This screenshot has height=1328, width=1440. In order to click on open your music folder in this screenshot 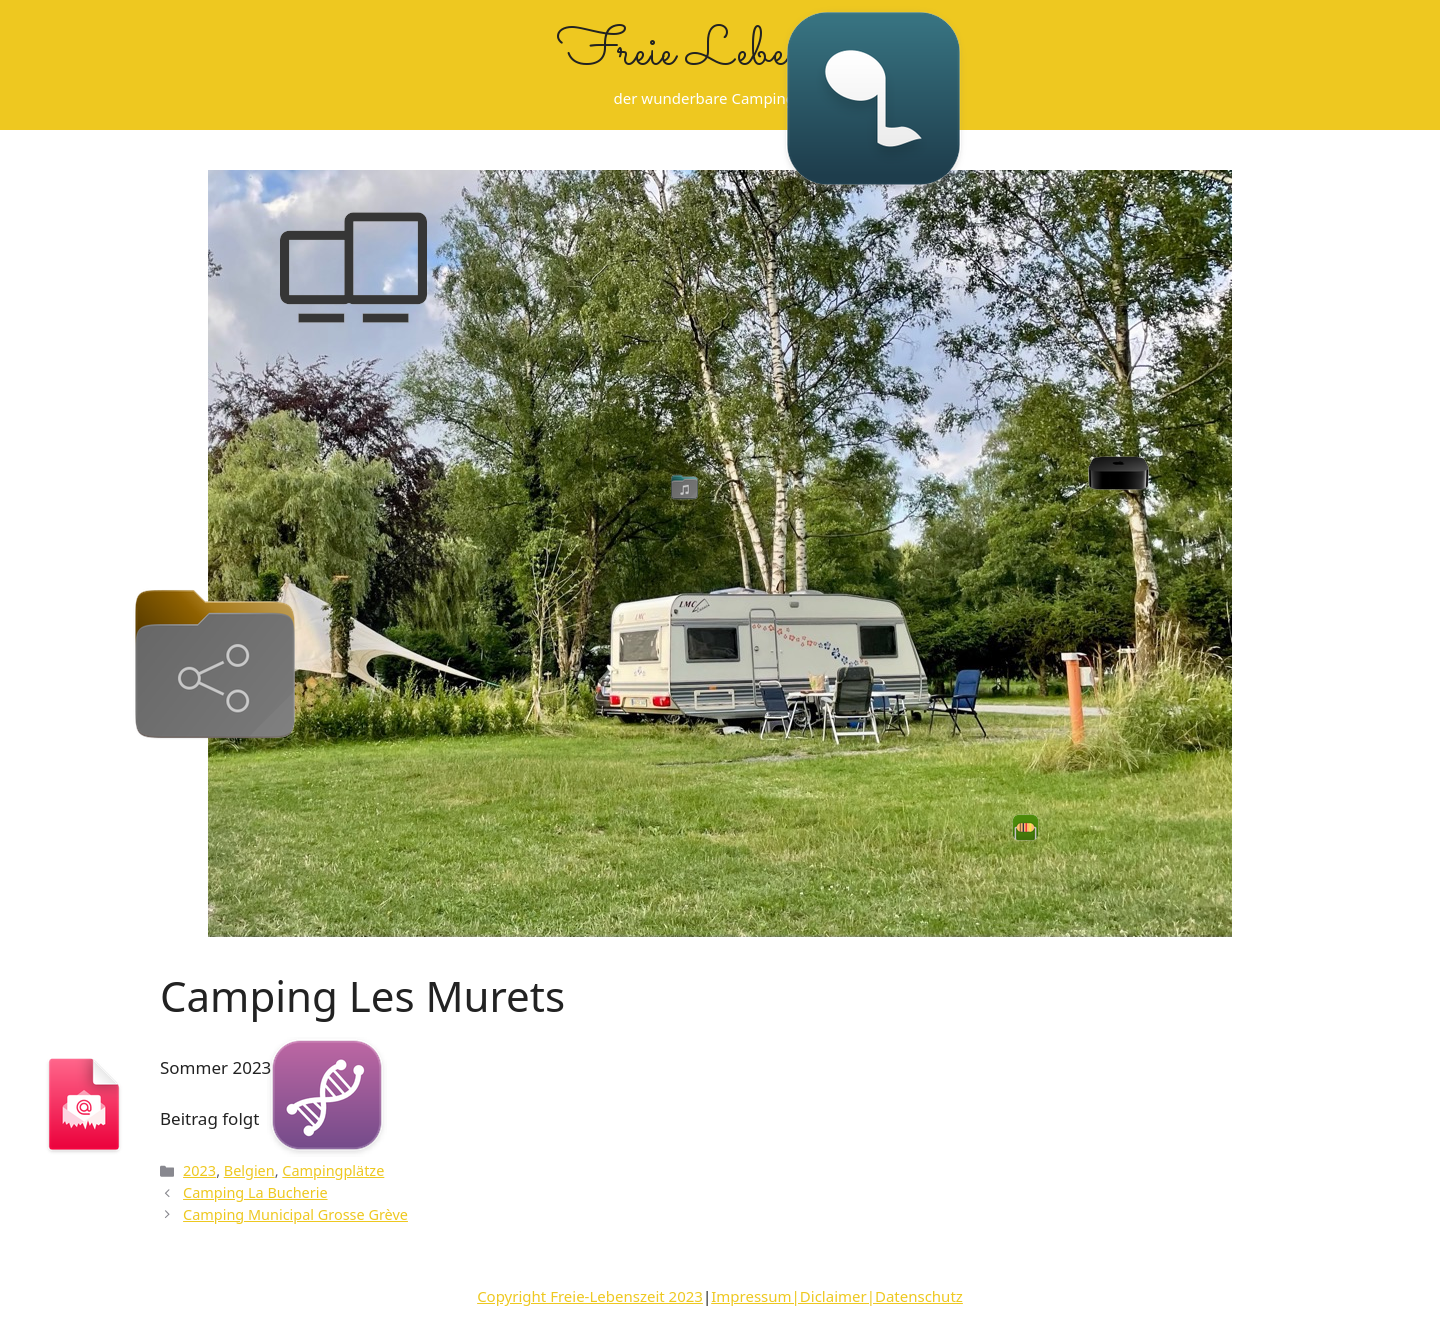, I will do `click(684, 486)`.